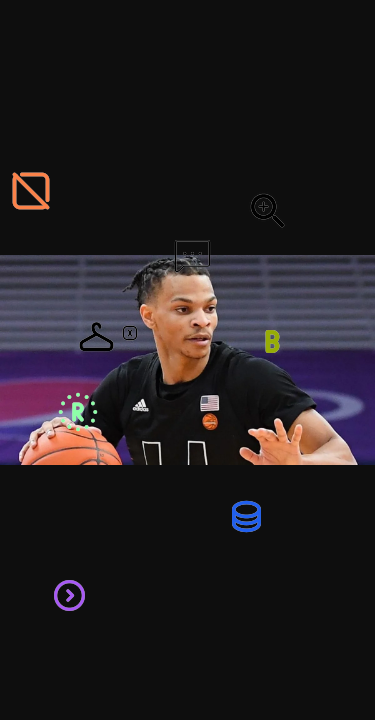 The width and height of the screenshot is (375, 720). Describe the element at coordinates (96, 337) in the screenshot. I see `access your wardrobe or closet` at that location.